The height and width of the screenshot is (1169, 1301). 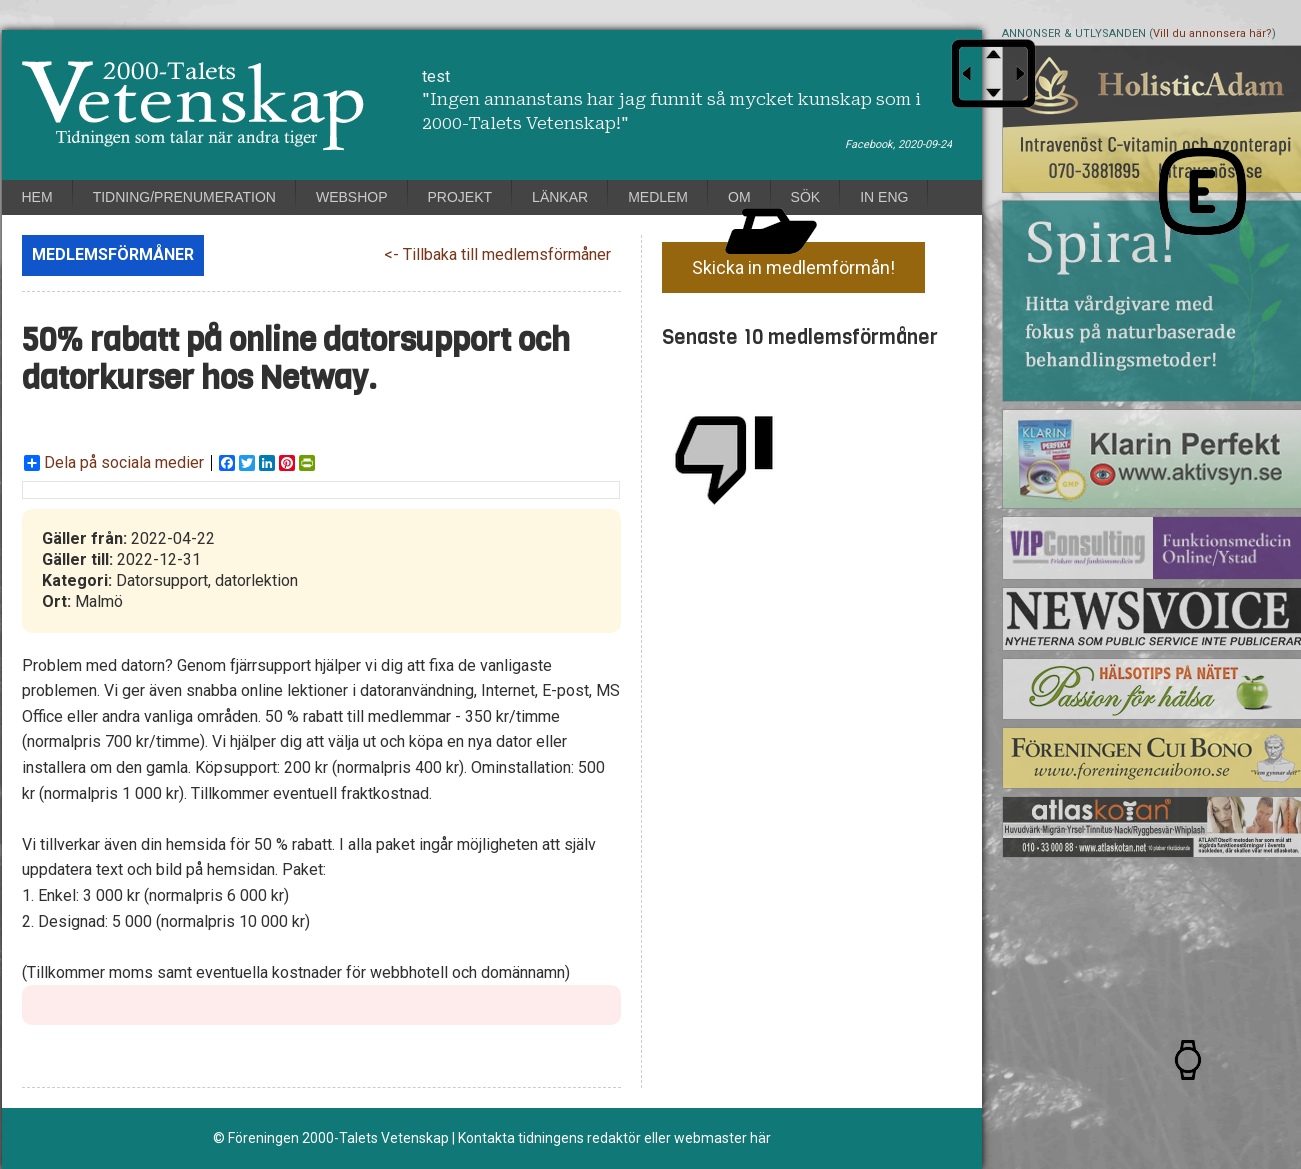 I want to click on access smartwatch settings or companion app, so click(x=1188, y=1060).